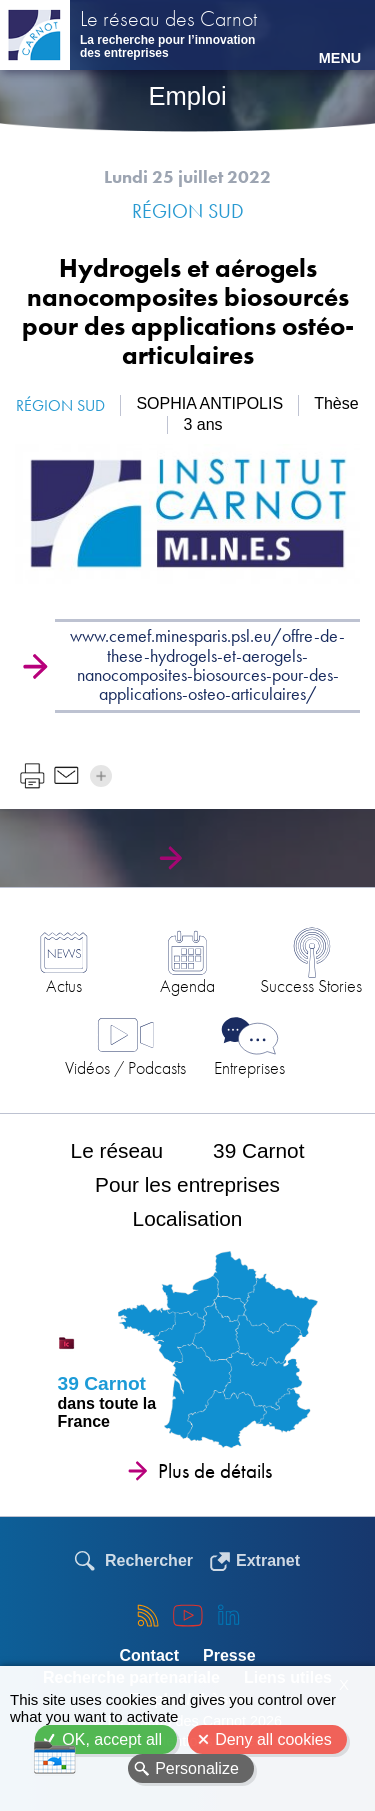 Image resolution: width=375 pixels, height=1811 pixels. I want to click on folder containing adobe incopy files, so click(66, 1343).